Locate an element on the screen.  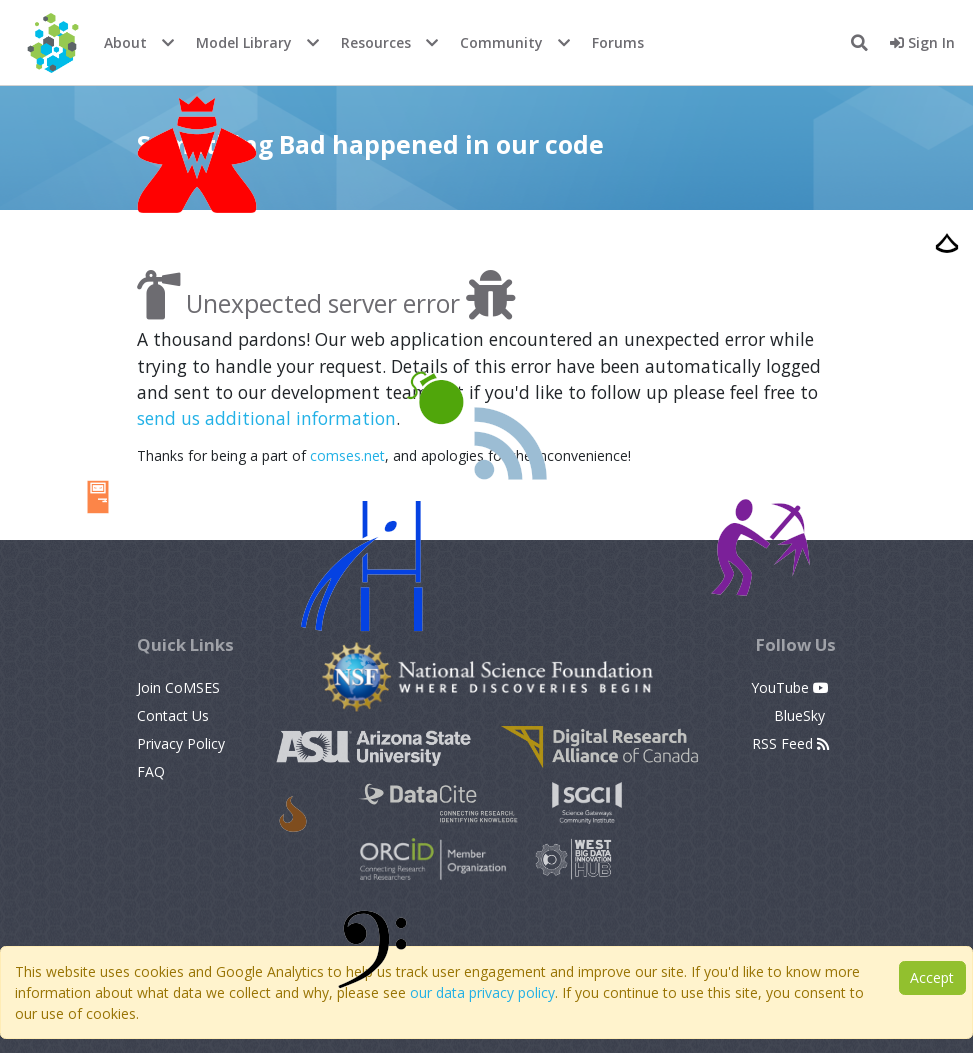
indicates hot or trending content is located at coordinates (293, 814).